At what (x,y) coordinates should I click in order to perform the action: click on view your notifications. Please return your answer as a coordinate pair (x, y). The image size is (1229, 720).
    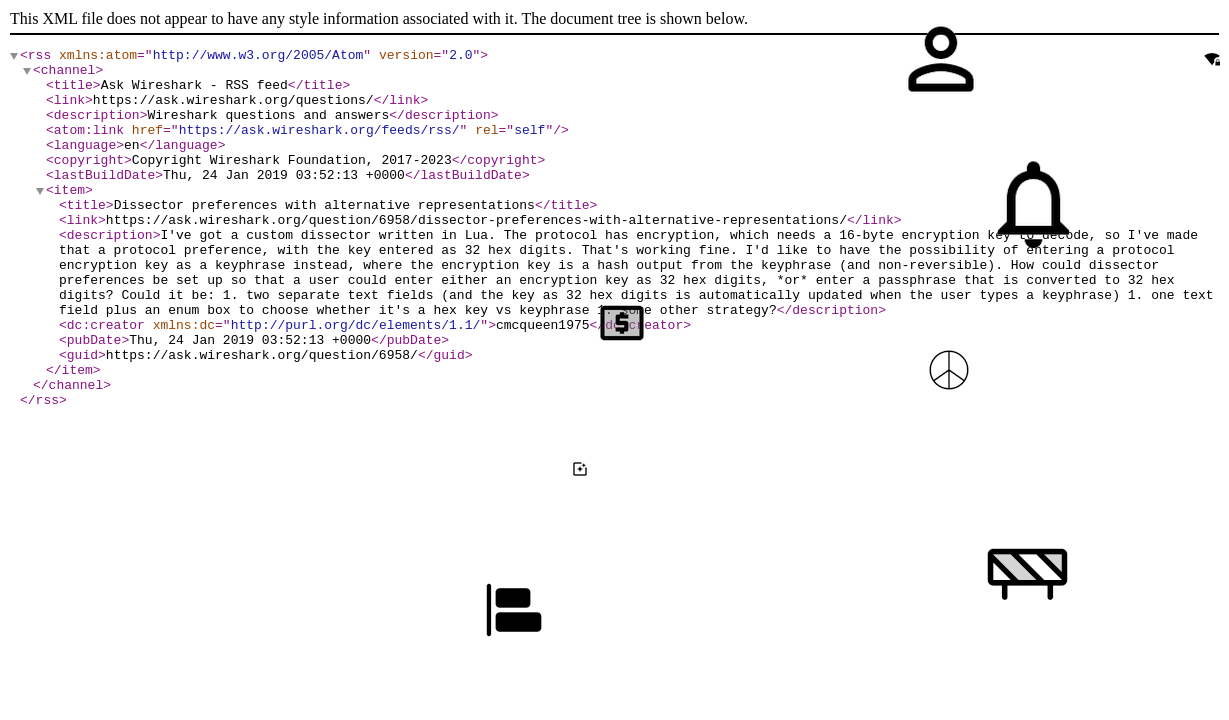
    Looking at the image, I should click on (1033, 203).